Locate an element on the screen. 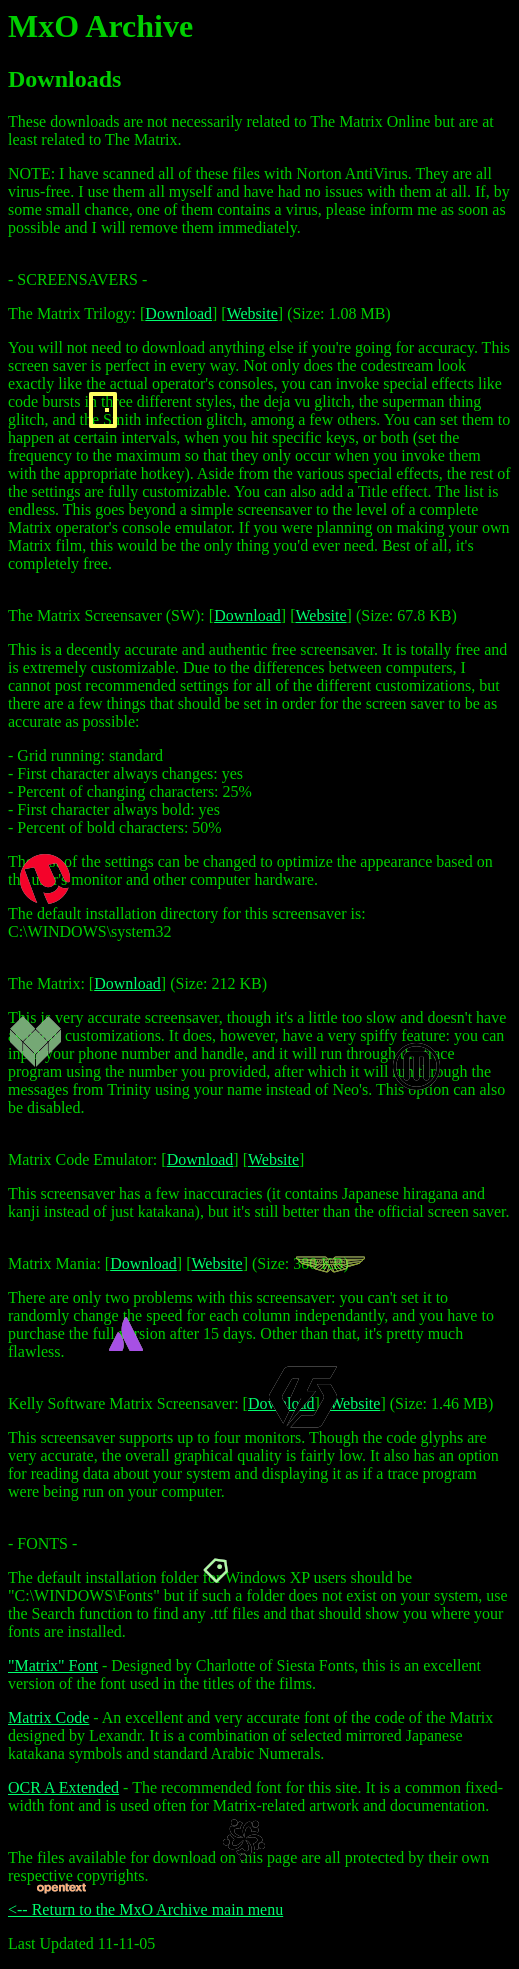 The image size is (519, 1969). Aston Martin brand logo is located at coordinates (330, 1264).